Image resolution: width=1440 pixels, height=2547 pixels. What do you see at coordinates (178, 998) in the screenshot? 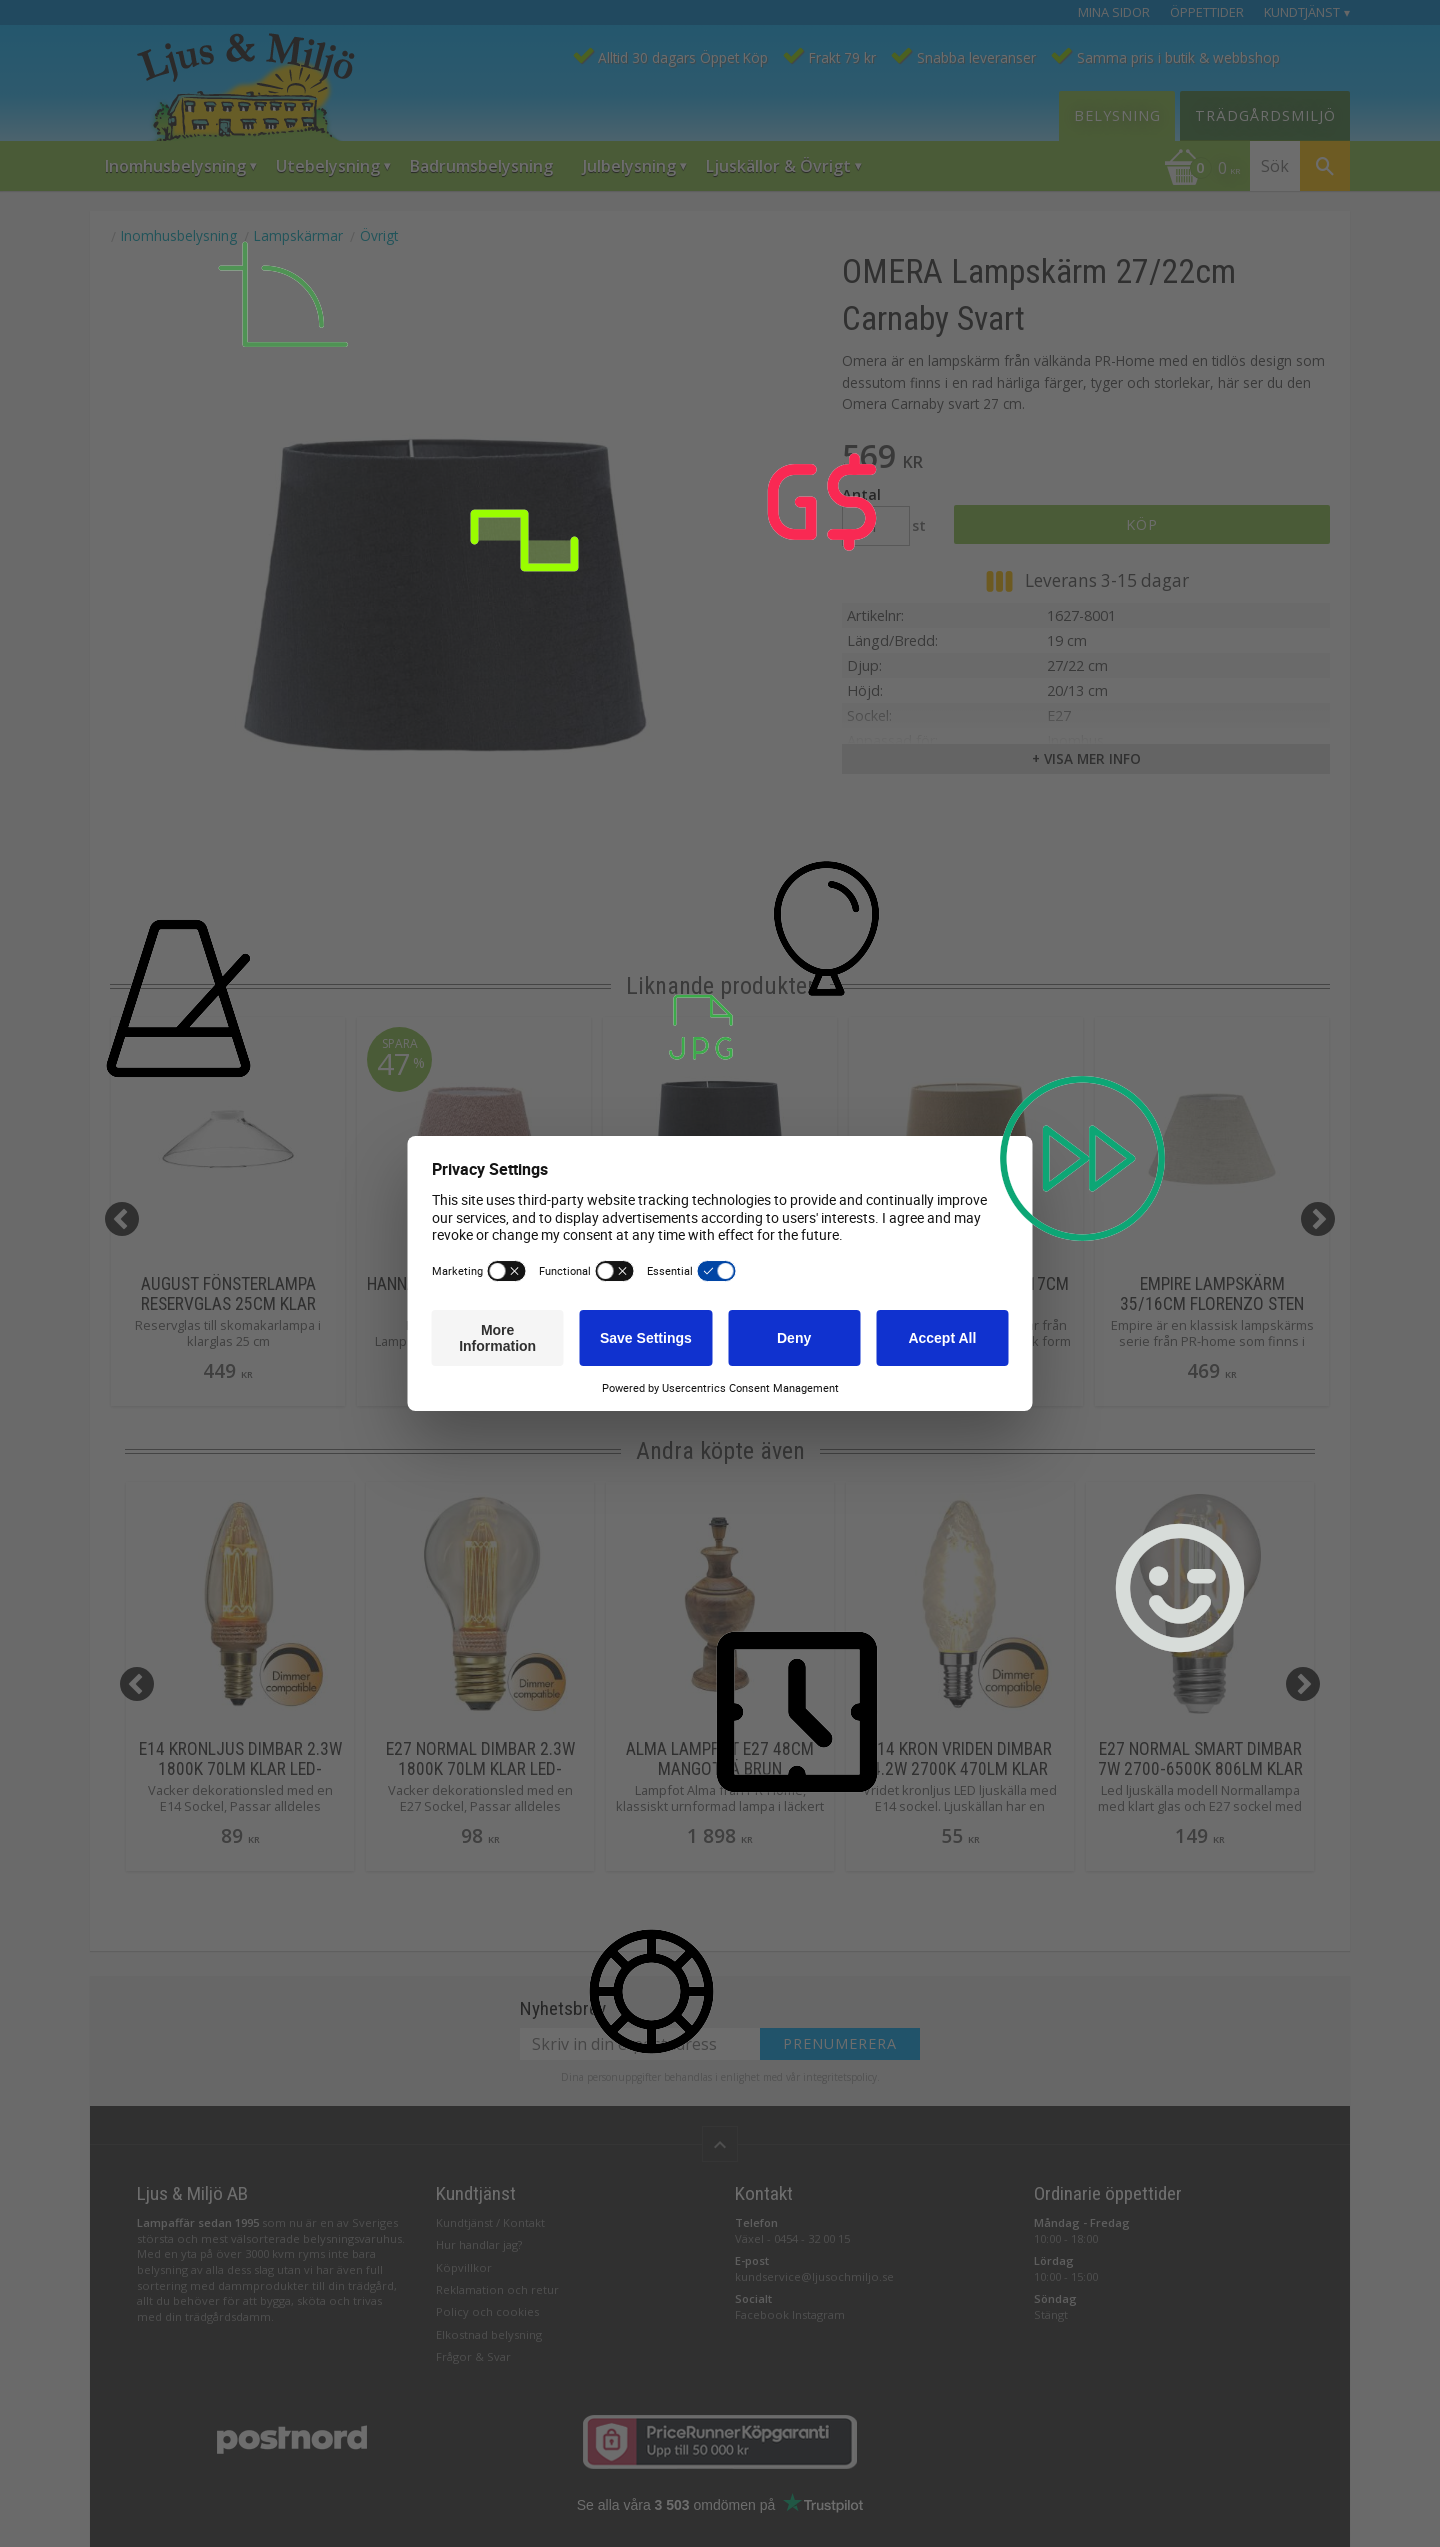
I see `access tempo or timing settings` at bounding box center [178, 998].